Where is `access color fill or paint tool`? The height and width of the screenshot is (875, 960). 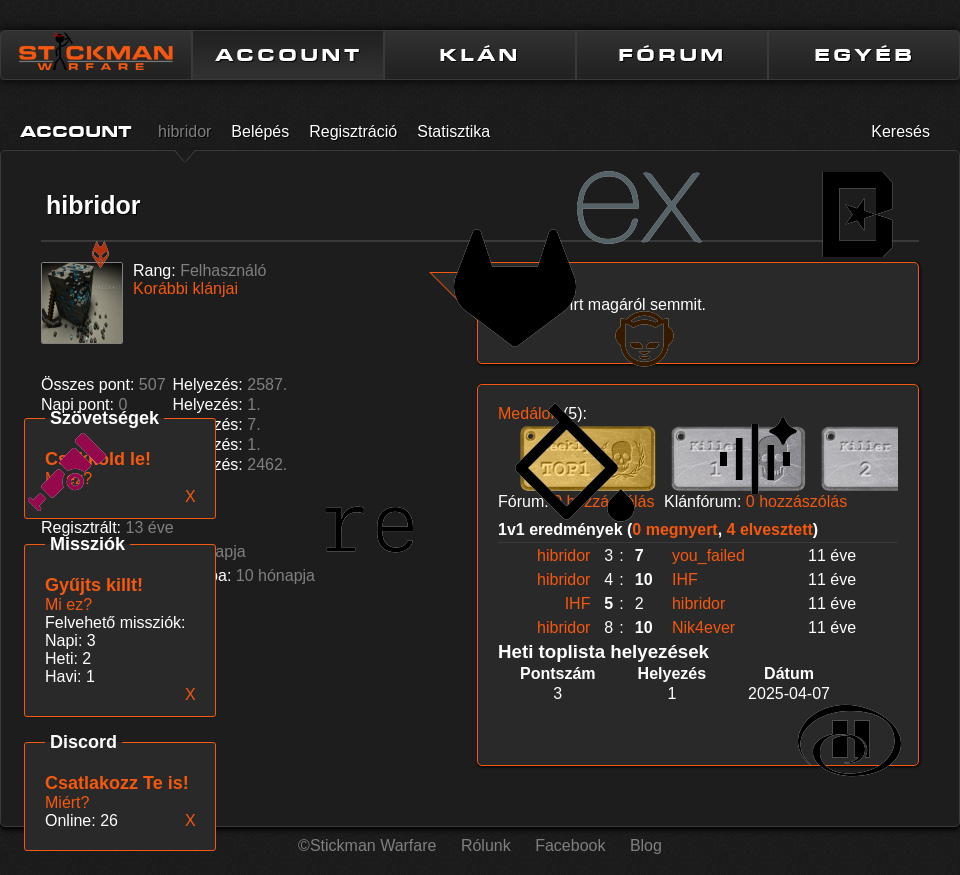
access color fill or paint tool is located at coordinates (572, 462).